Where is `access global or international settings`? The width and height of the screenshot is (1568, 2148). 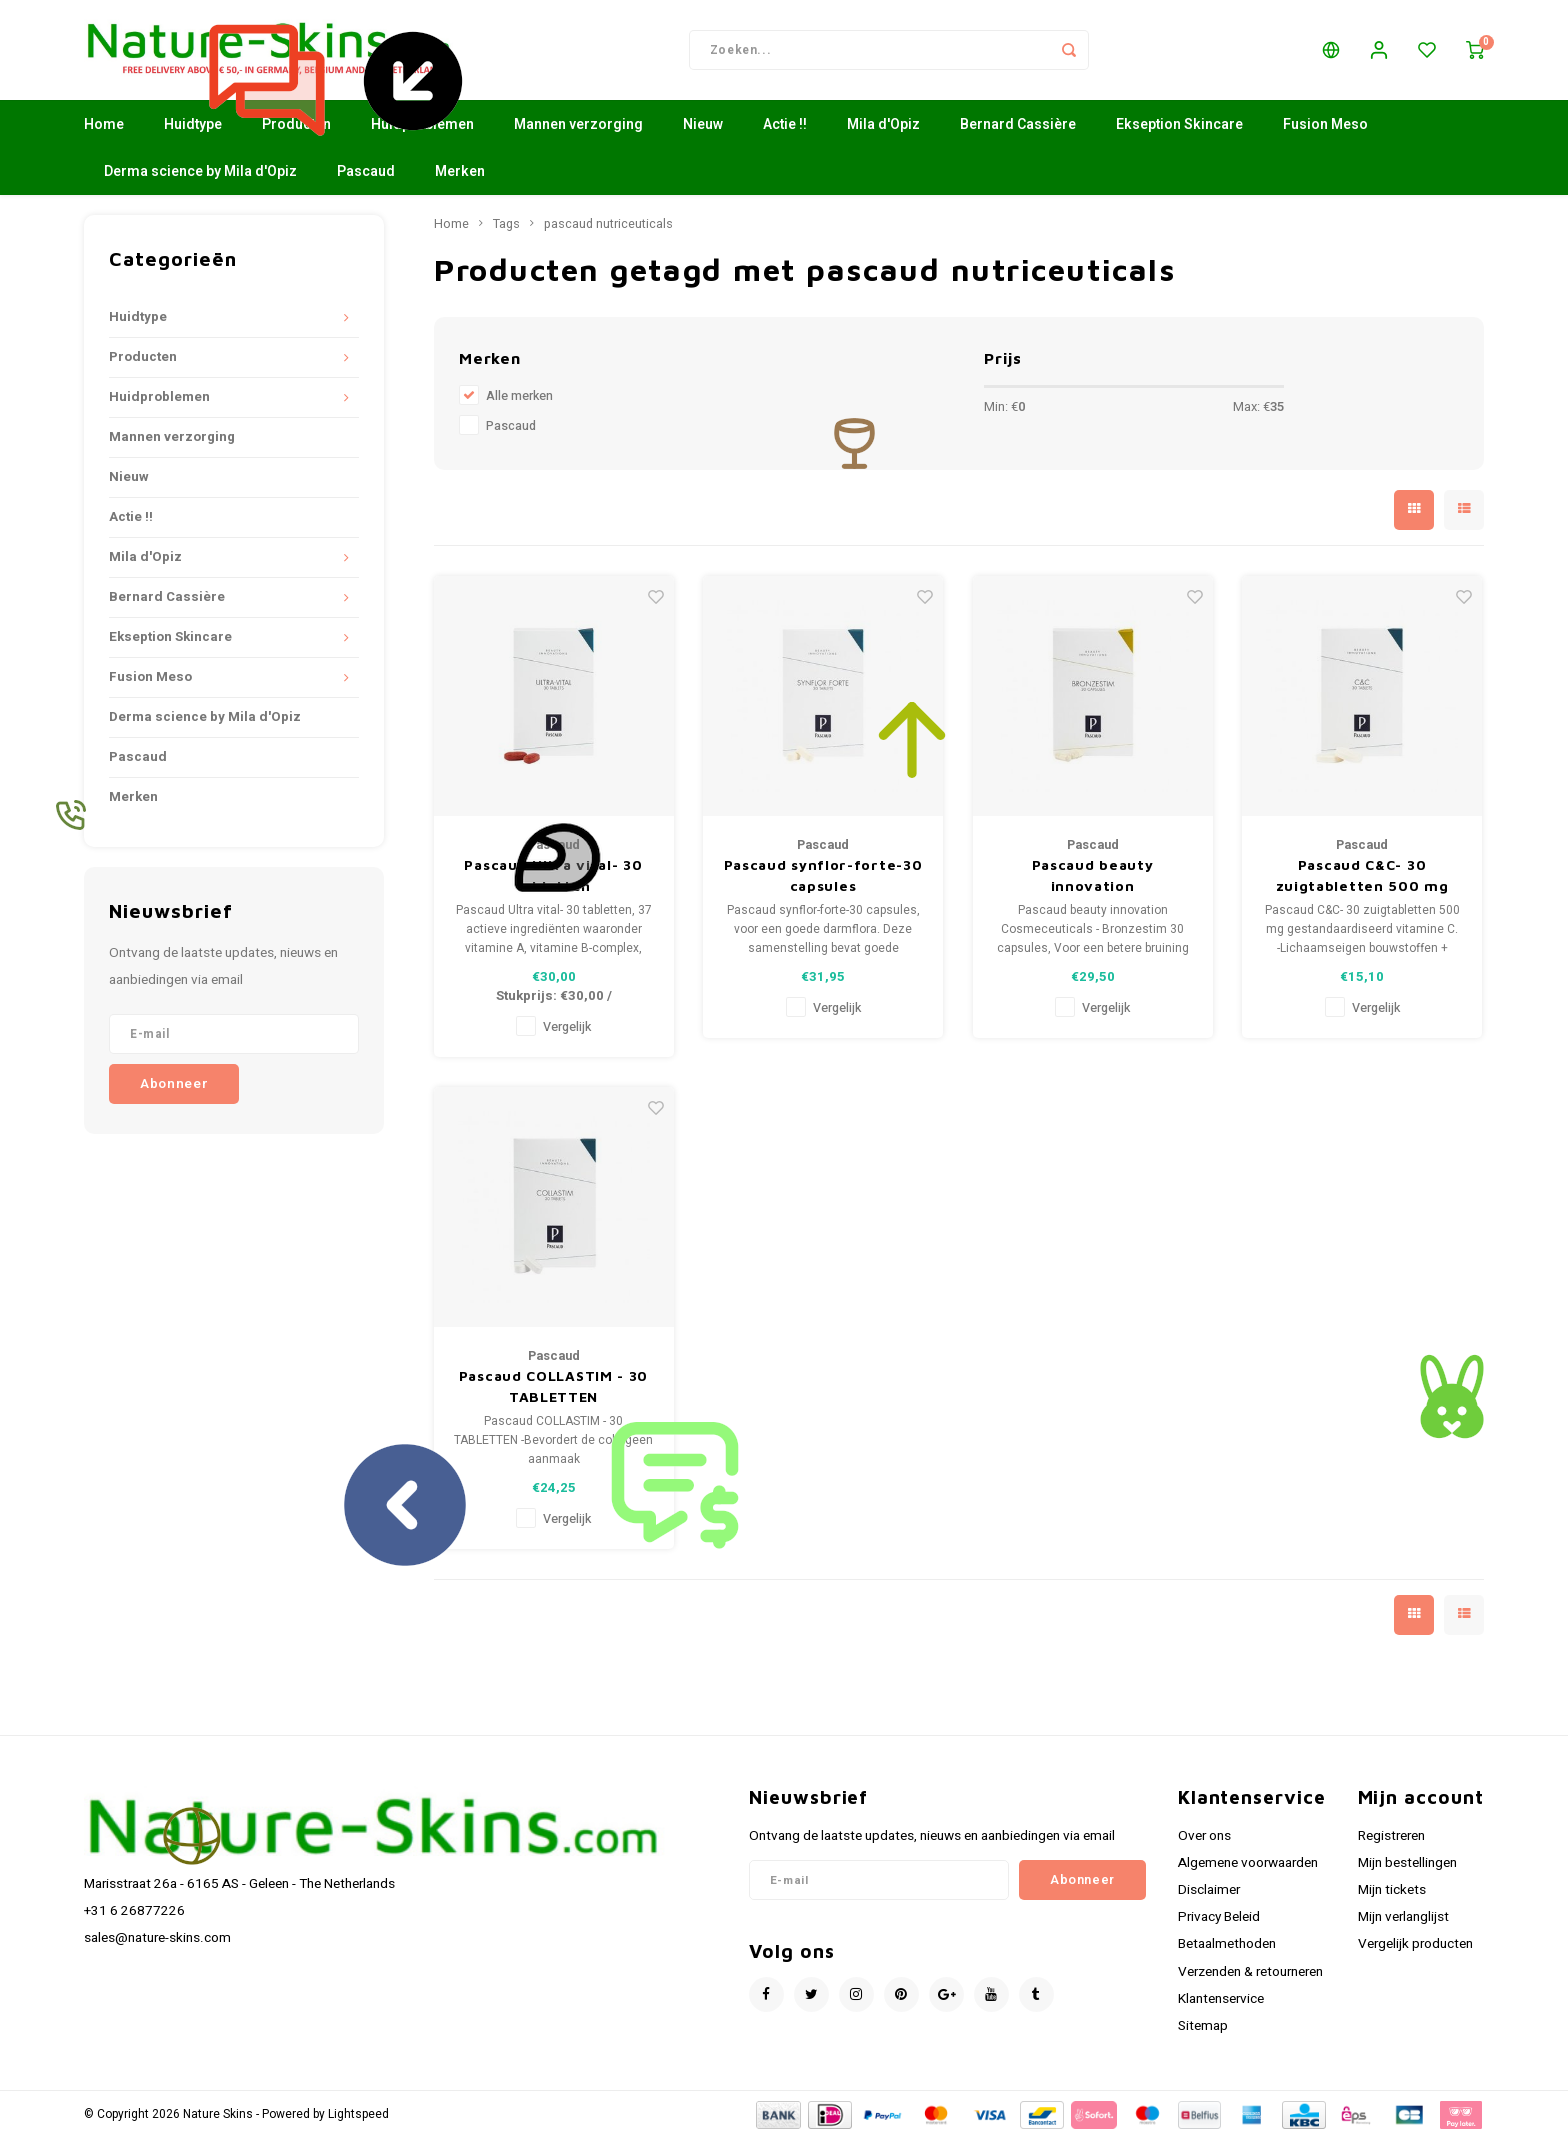
access global or international settings is located at coordinates (192, 1836).